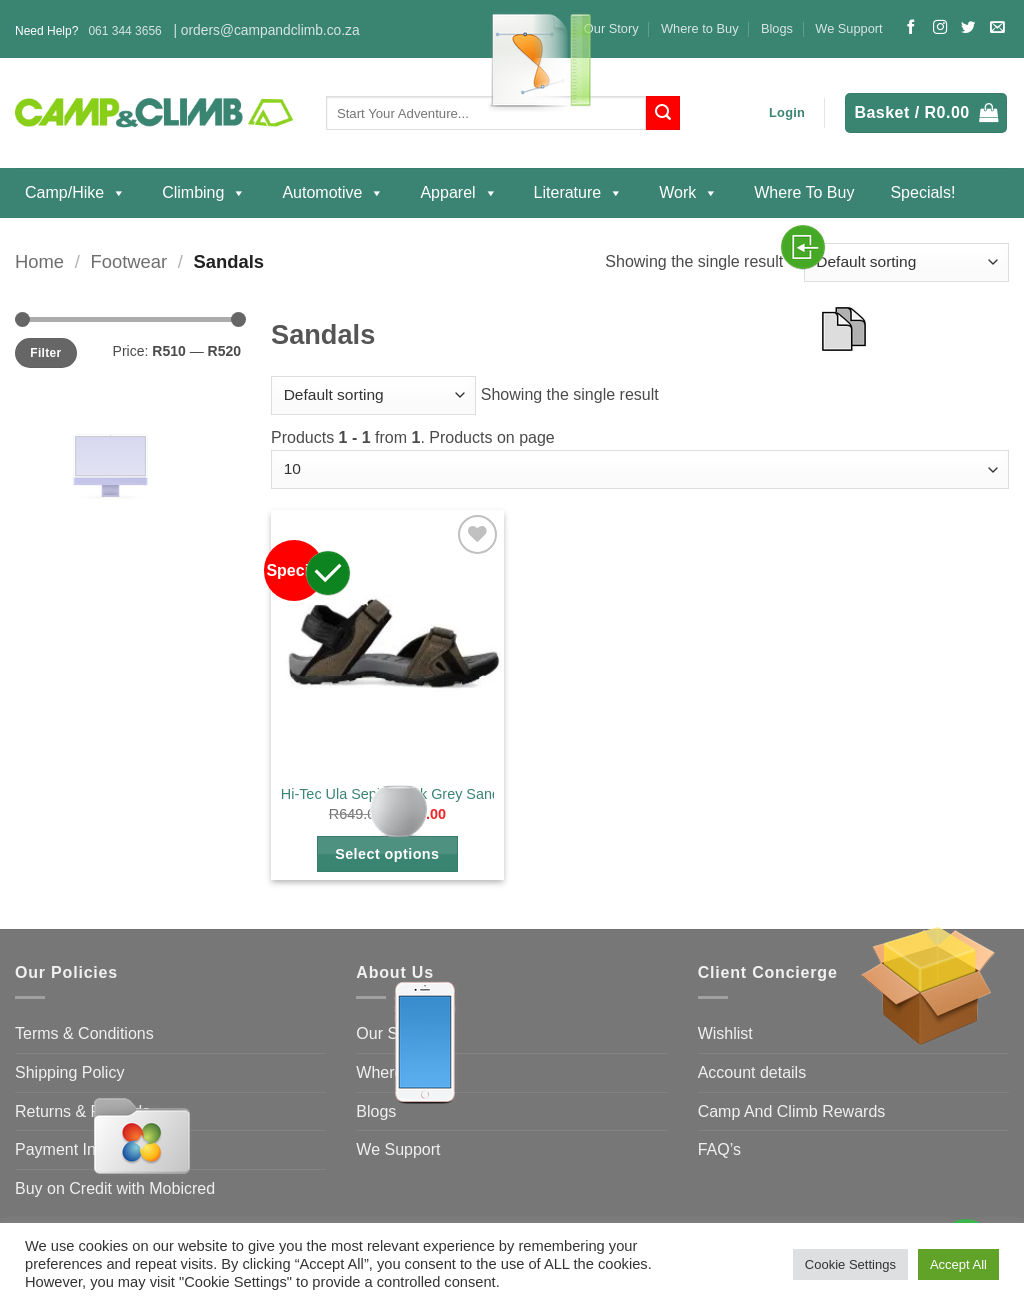 The image size is (1024, 1305). What do you see at coordinates (328, 573) in the screenshot?
I see `indicates file is fully synced with Insync cloud storage` at bounding box center [328, 573].